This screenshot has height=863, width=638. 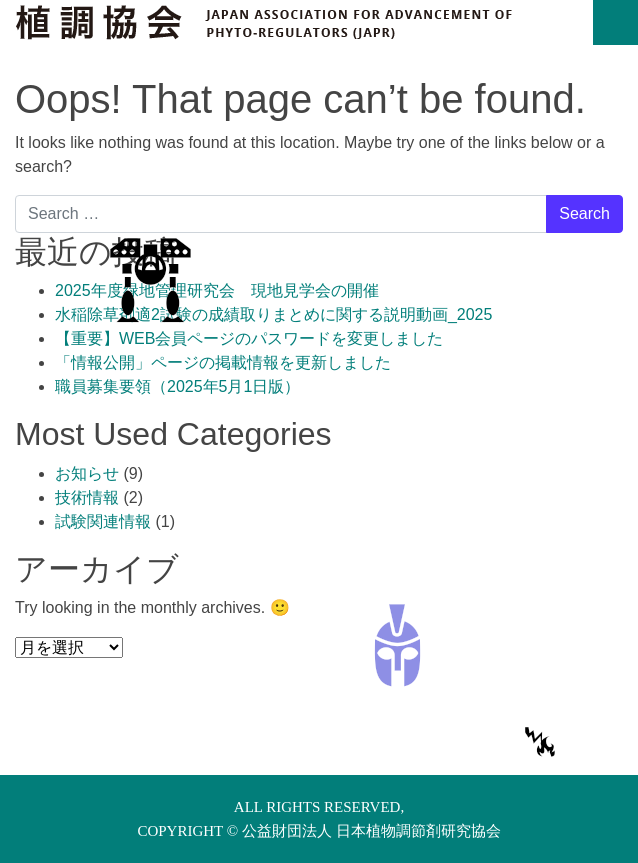 What do you see at coordinates (397, 645) in the screenshot?
I see `select warrior or knight character class` at bounding box center [397, 645].